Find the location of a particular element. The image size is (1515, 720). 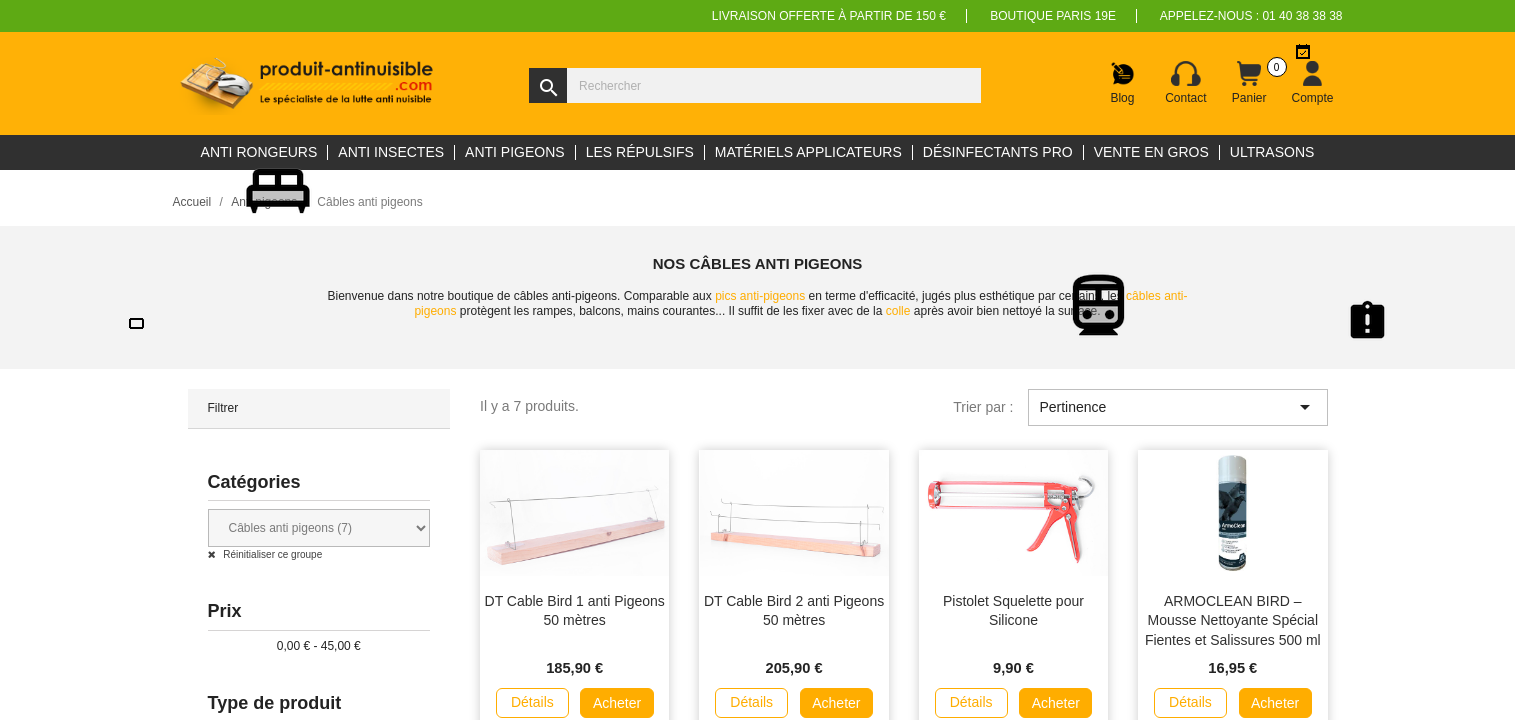

view overdue or late assignments is located at coordinates (1367, 321).